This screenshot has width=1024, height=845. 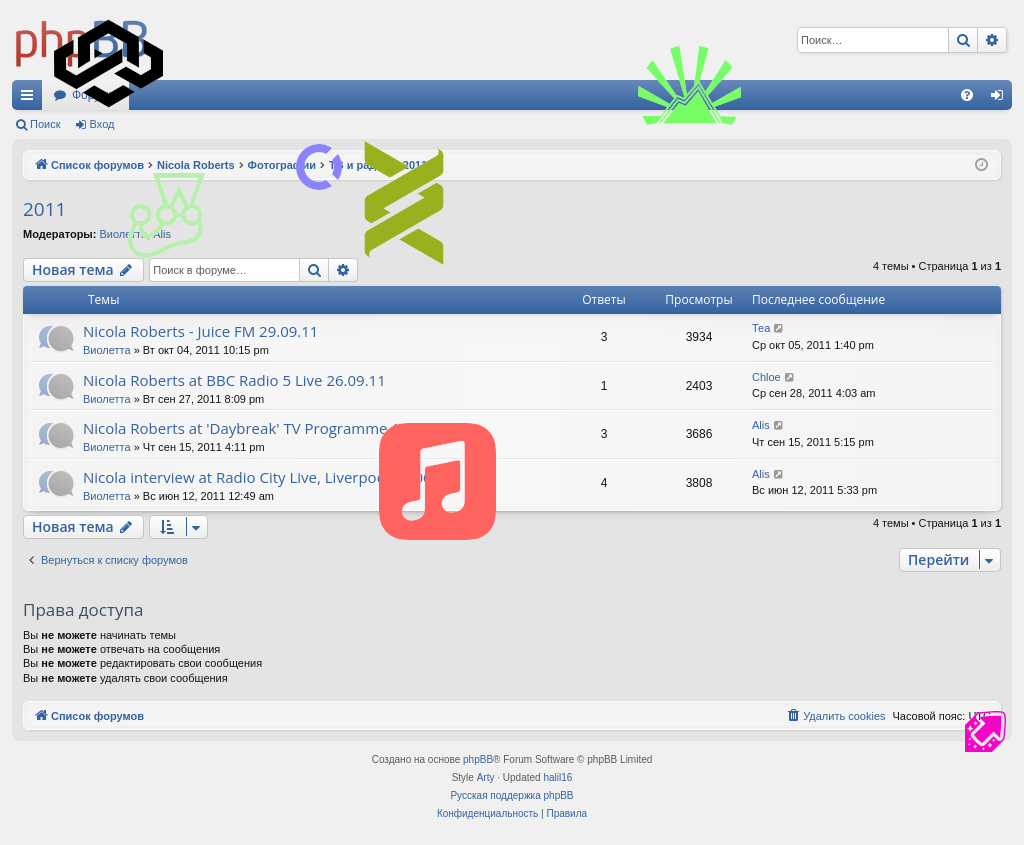 I want to click on loopback framework logo, so click(x=108, y=63).